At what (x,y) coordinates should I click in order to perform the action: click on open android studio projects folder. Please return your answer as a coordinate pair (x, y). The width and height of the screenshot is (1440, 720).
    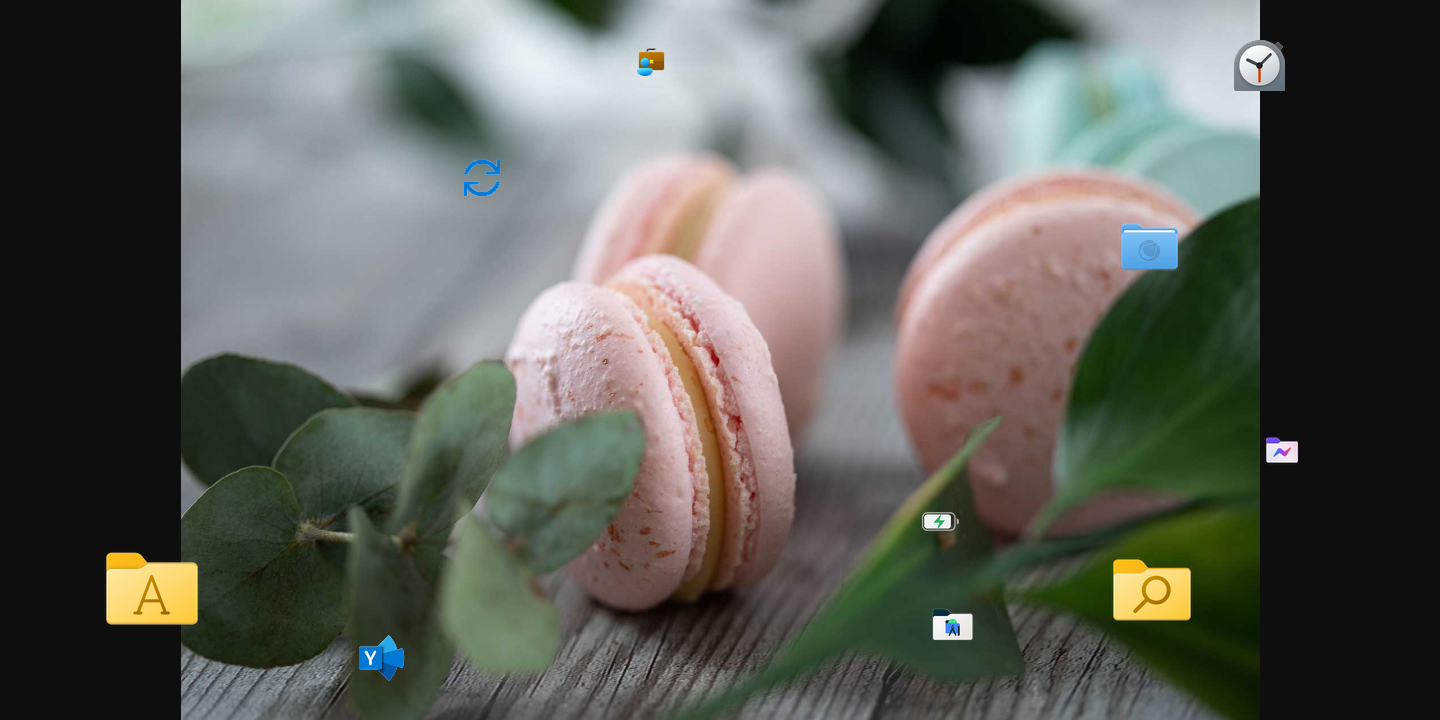
    Looking at the image, I should click on (952, 625).